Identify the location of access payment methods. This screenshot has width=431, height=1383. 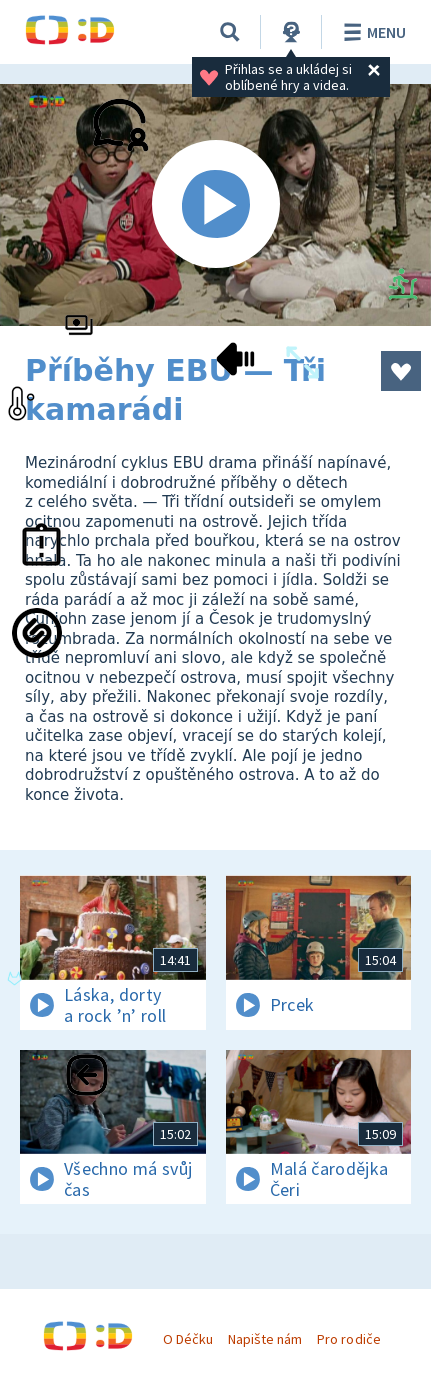
(79, 325).